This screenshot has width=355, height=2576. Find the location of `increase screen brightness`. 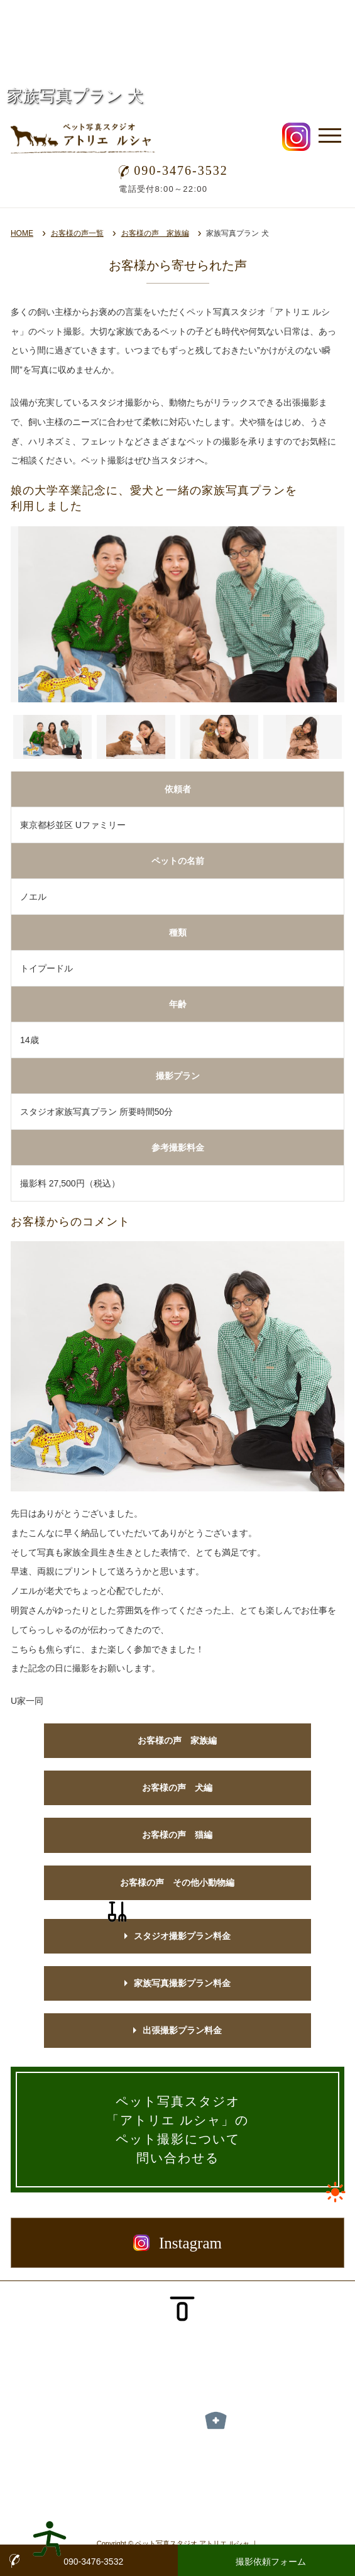

increase screen brightness is located at coordinates (335, 2192).